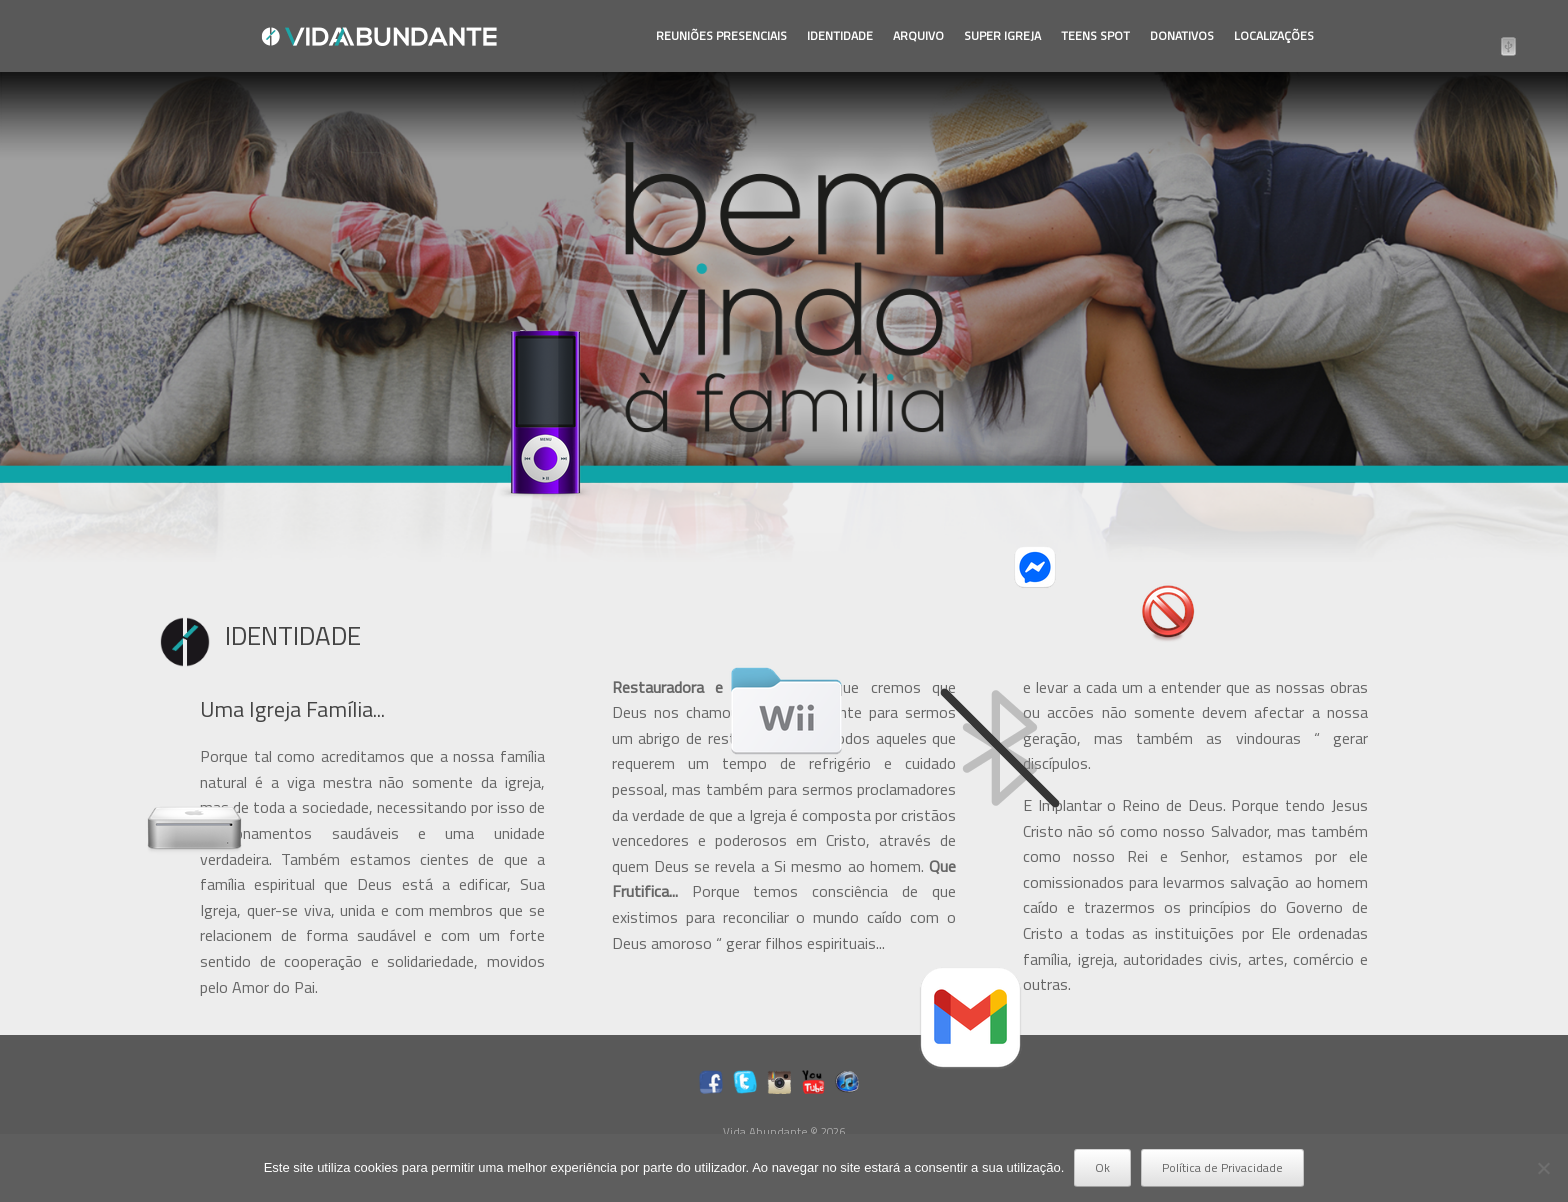 The image size is (1568, 1202). What do you see at coordinates (544, 414) in the screenshot?
I see `indicates a connected iPod nano device` at bounding box center [544, 414].